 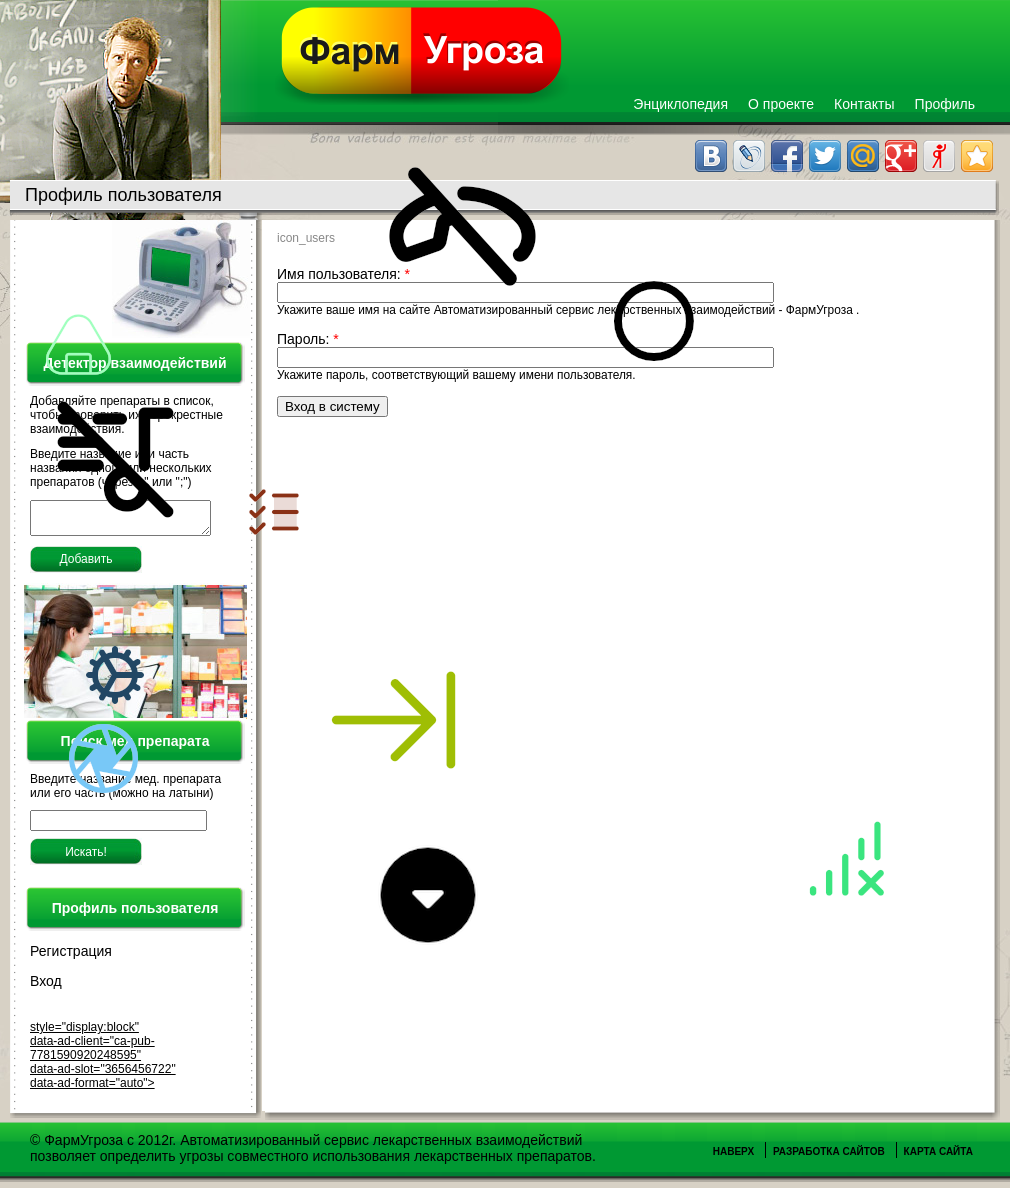 What do you see at coordinates (78, 344) in the screenshot?
I see `browse Japanese food options` at bounding box center [78, 344].